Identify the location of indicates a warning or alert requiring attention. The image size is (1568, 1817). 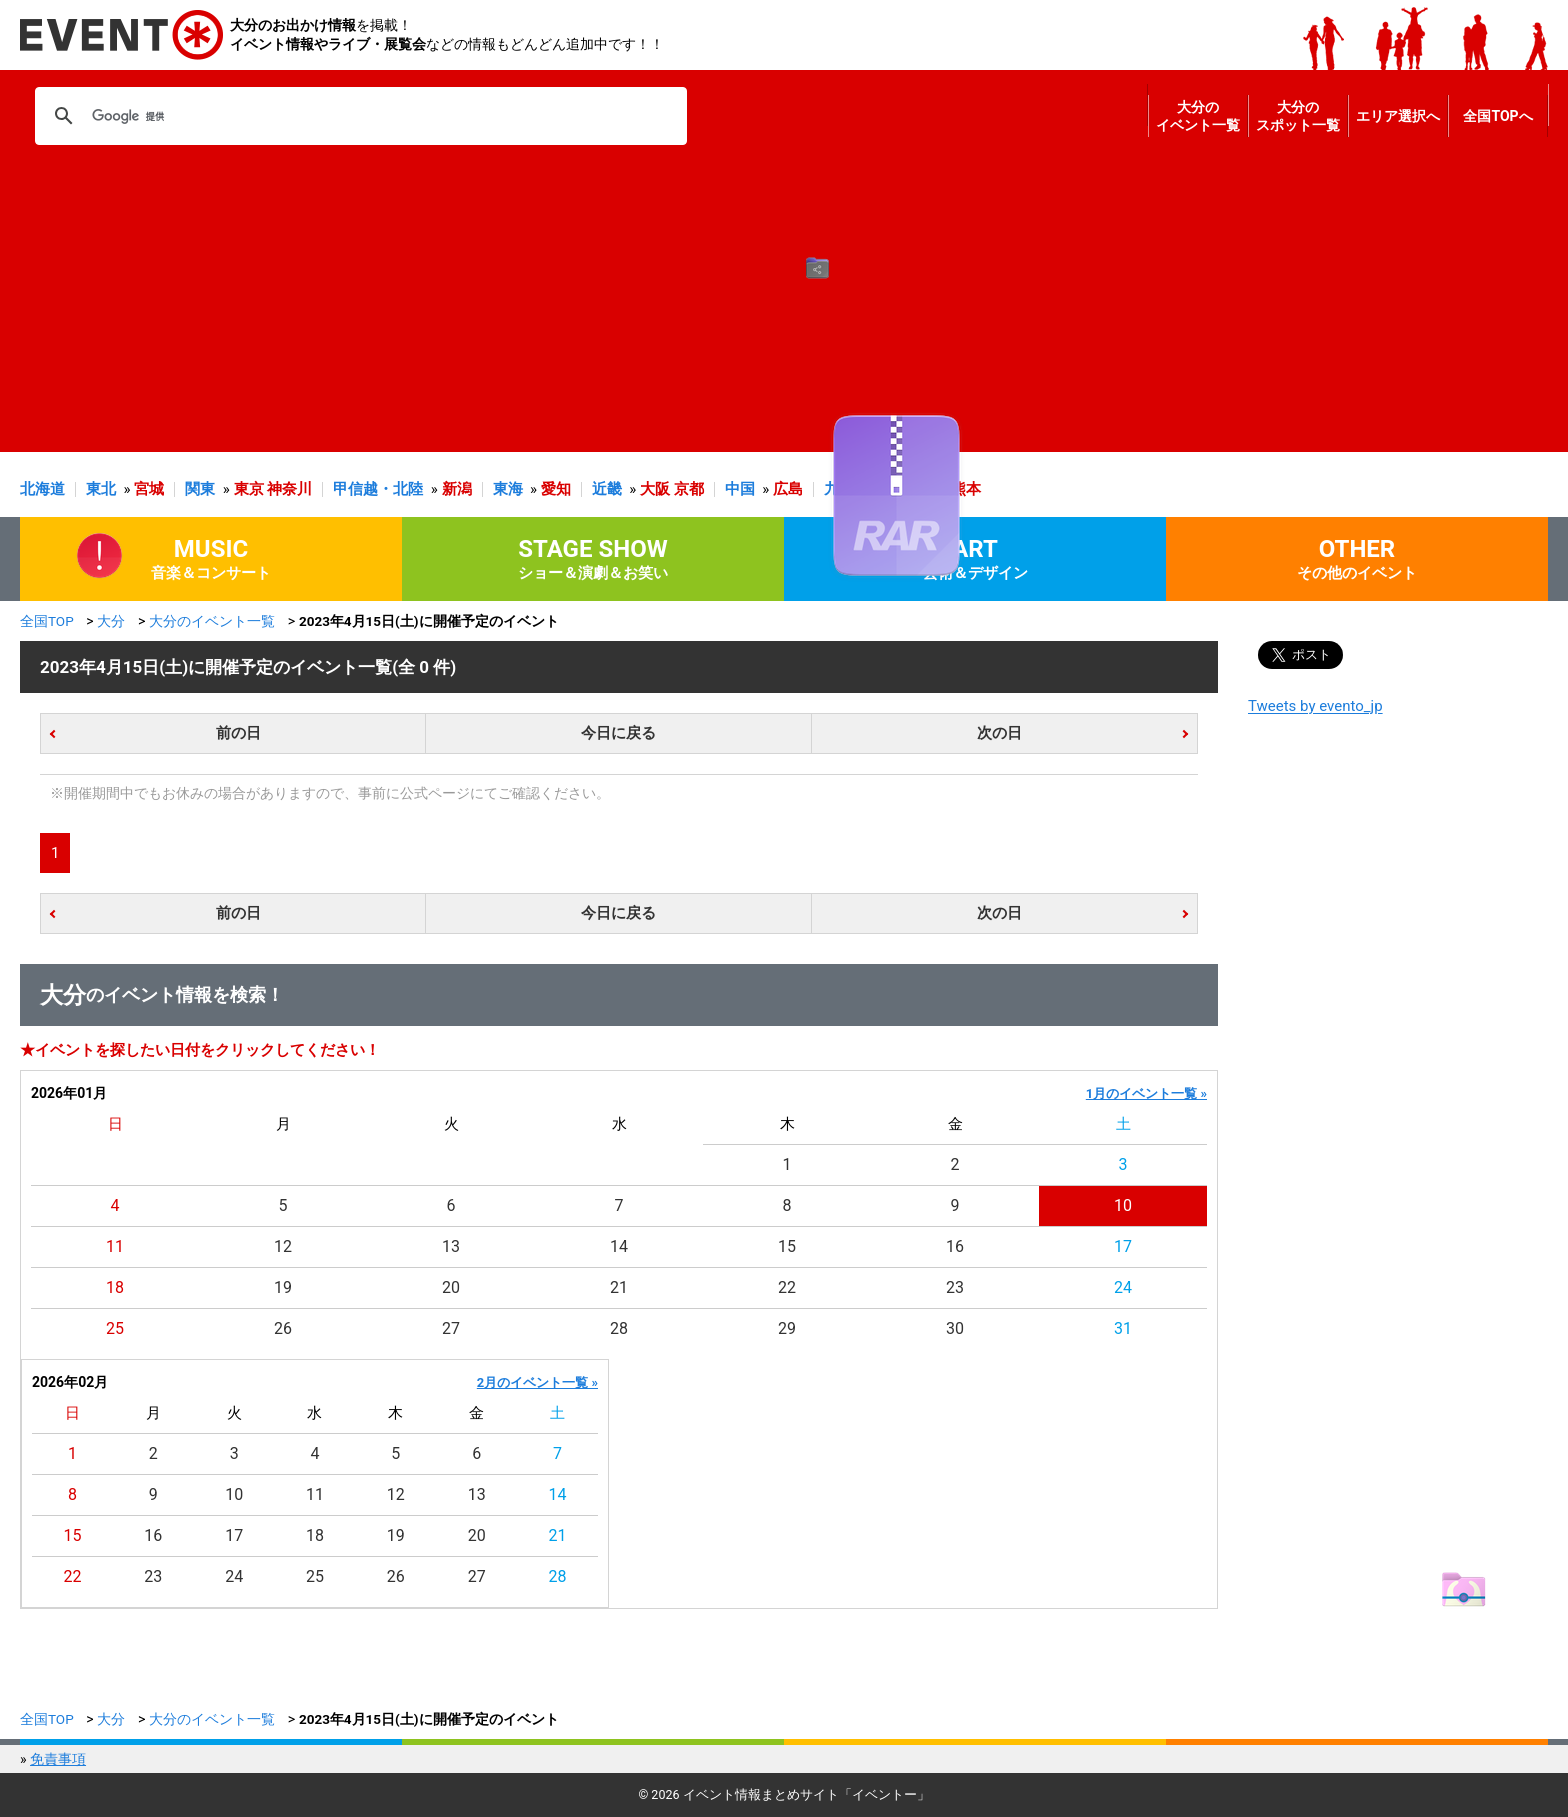
(99, 555).